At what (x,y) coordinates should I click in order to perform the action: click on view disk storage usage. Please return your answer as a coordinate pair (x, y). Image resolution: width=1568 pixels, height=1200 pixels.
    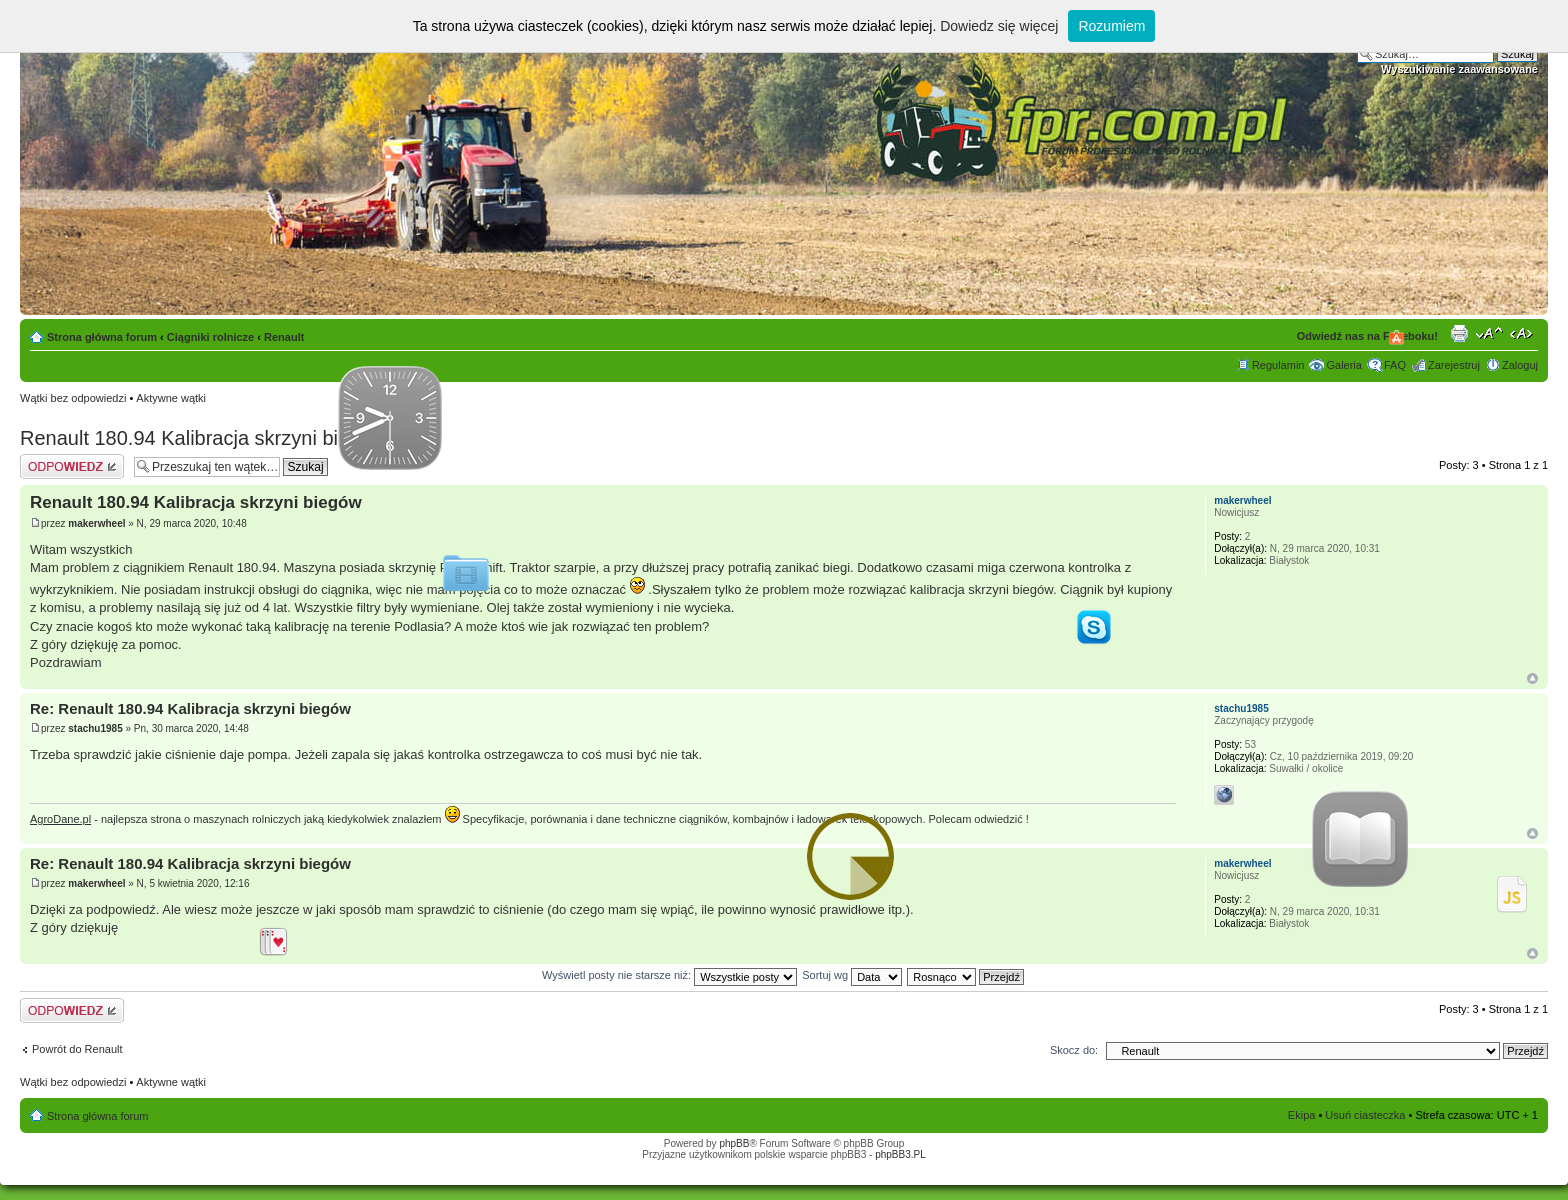
    Looking at the image, I should click on (850, 856).